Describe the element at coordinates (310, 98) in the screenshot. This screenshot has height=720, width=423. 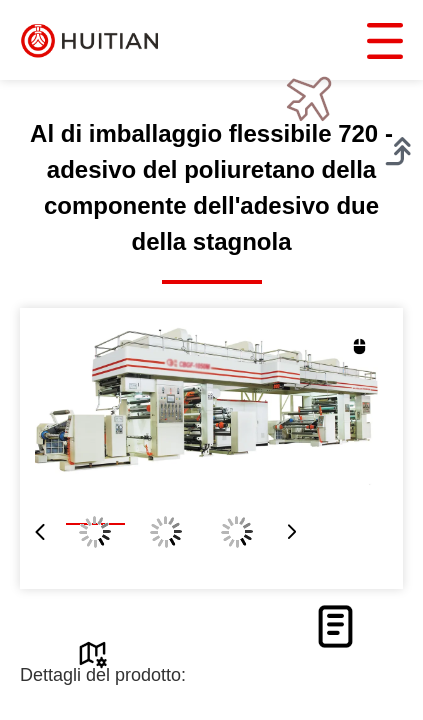
I see `enable airplane mode` at that location.